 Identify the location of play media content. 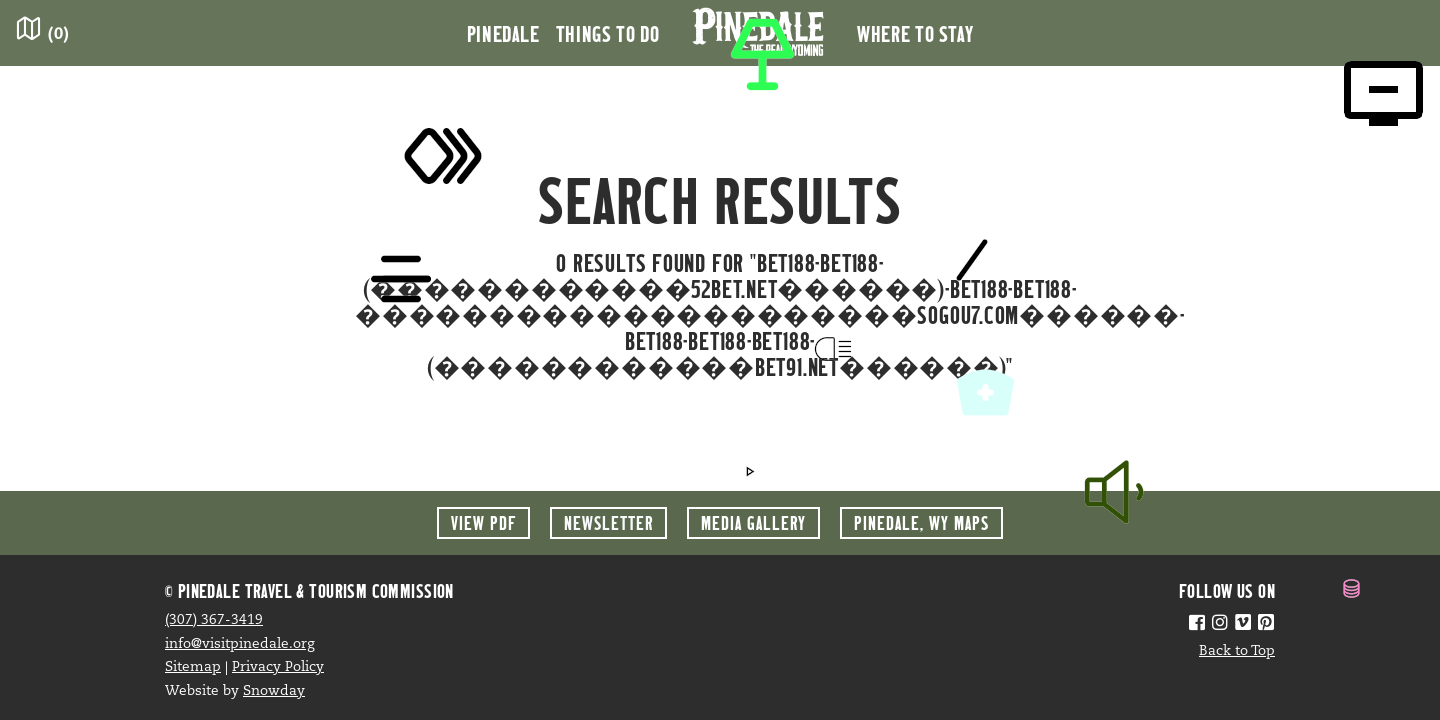
(749, 471).